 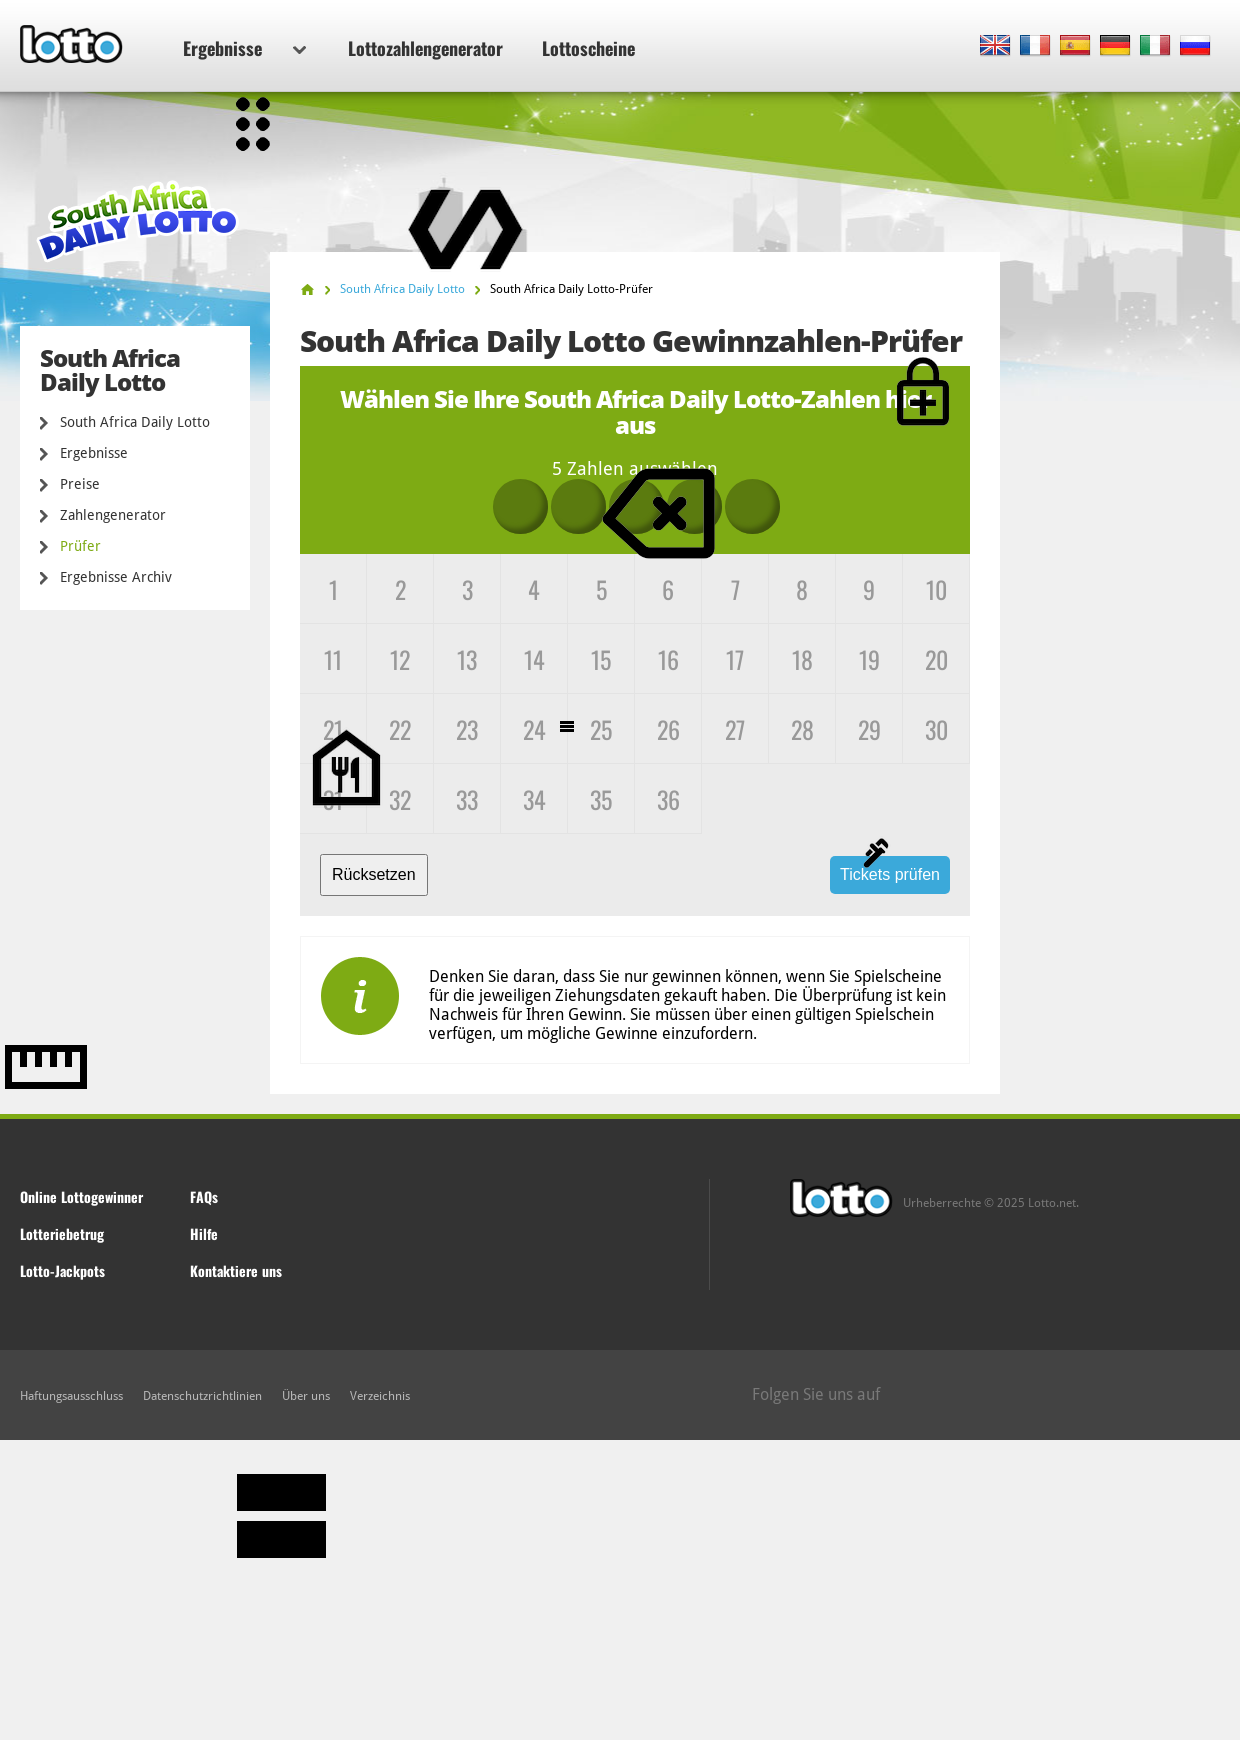 I want to click on access ruler or measurement tool, so click(x=46, y=1067).